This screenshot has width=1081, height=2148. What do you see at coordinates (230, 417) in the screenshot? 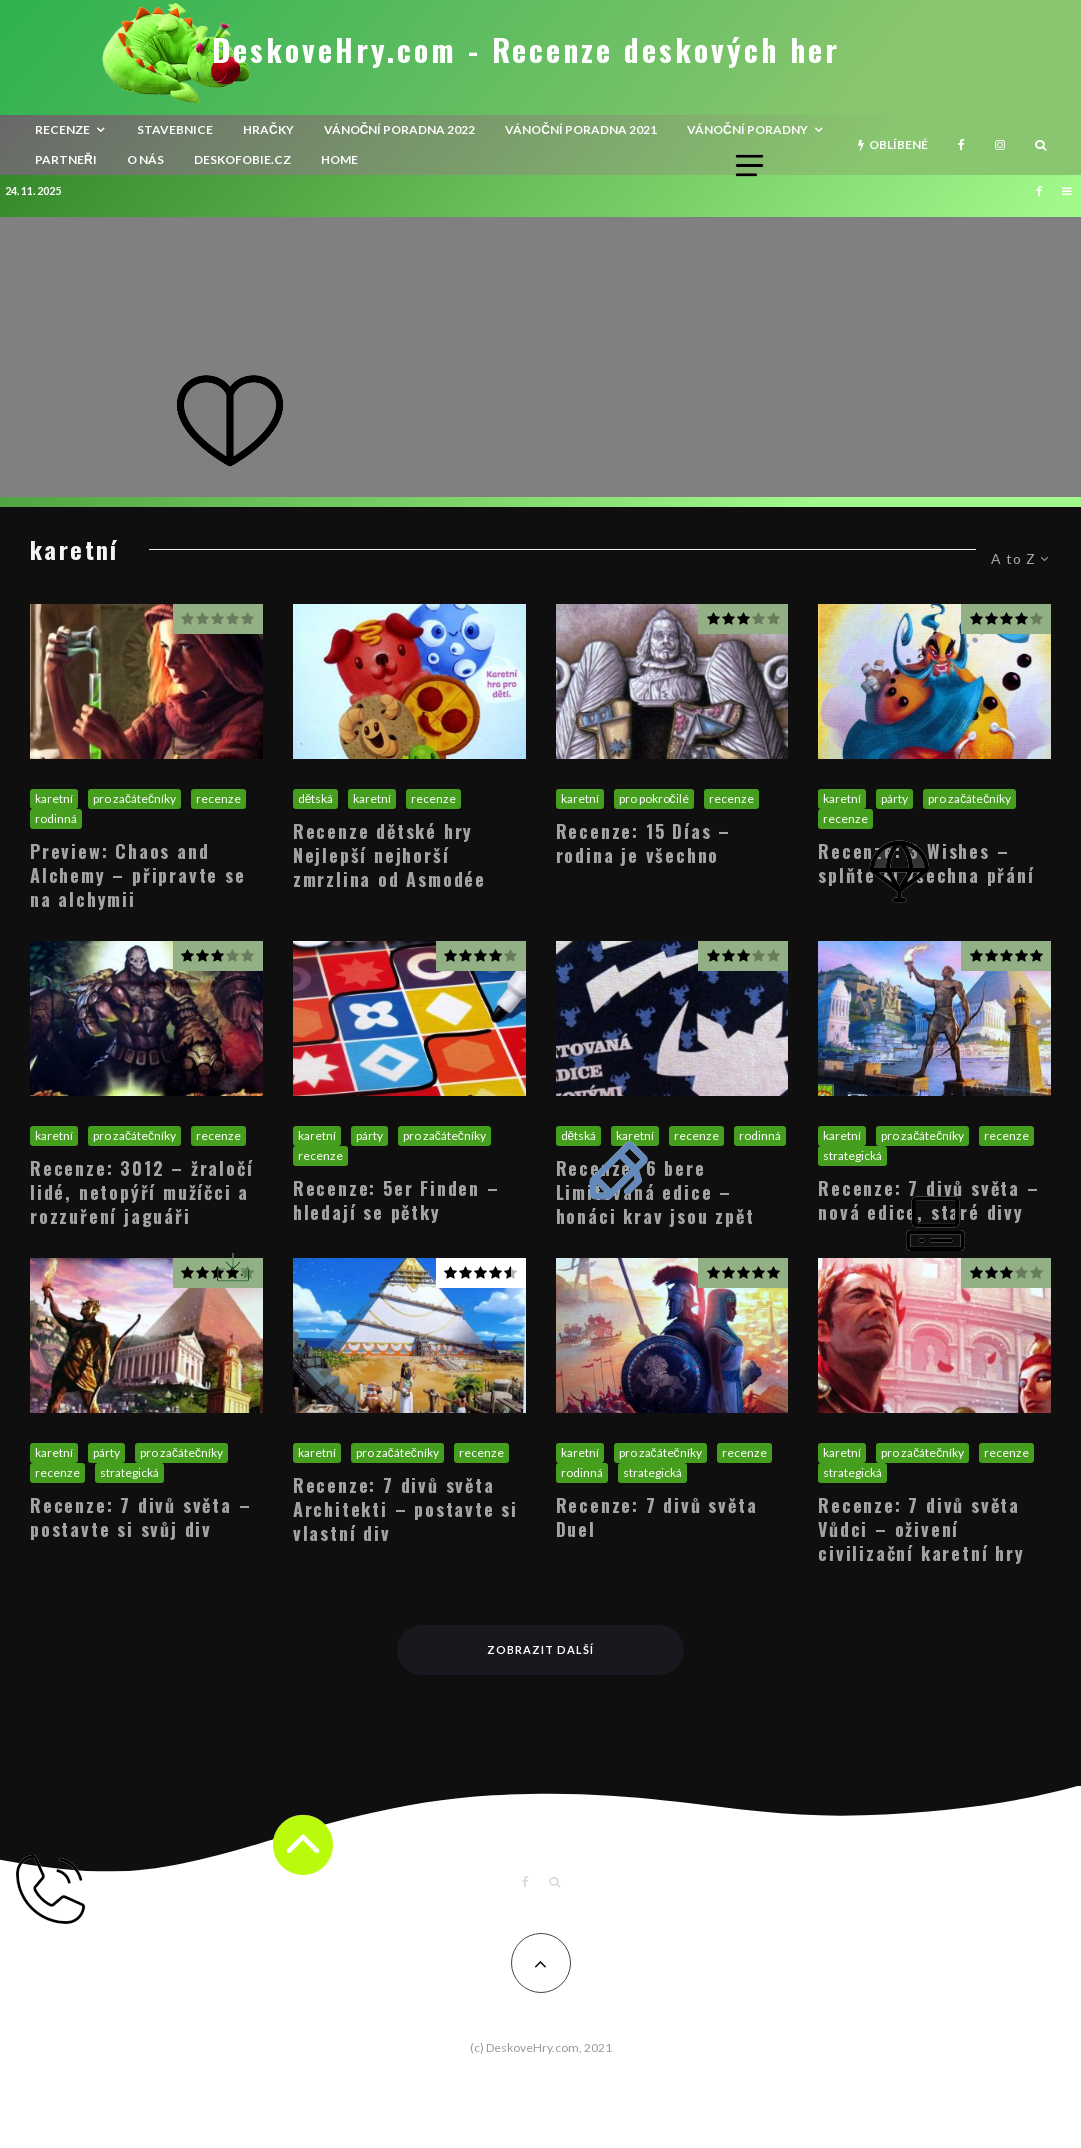
I see `indicates partial like or favorite status` at bounding box center [230, 417].